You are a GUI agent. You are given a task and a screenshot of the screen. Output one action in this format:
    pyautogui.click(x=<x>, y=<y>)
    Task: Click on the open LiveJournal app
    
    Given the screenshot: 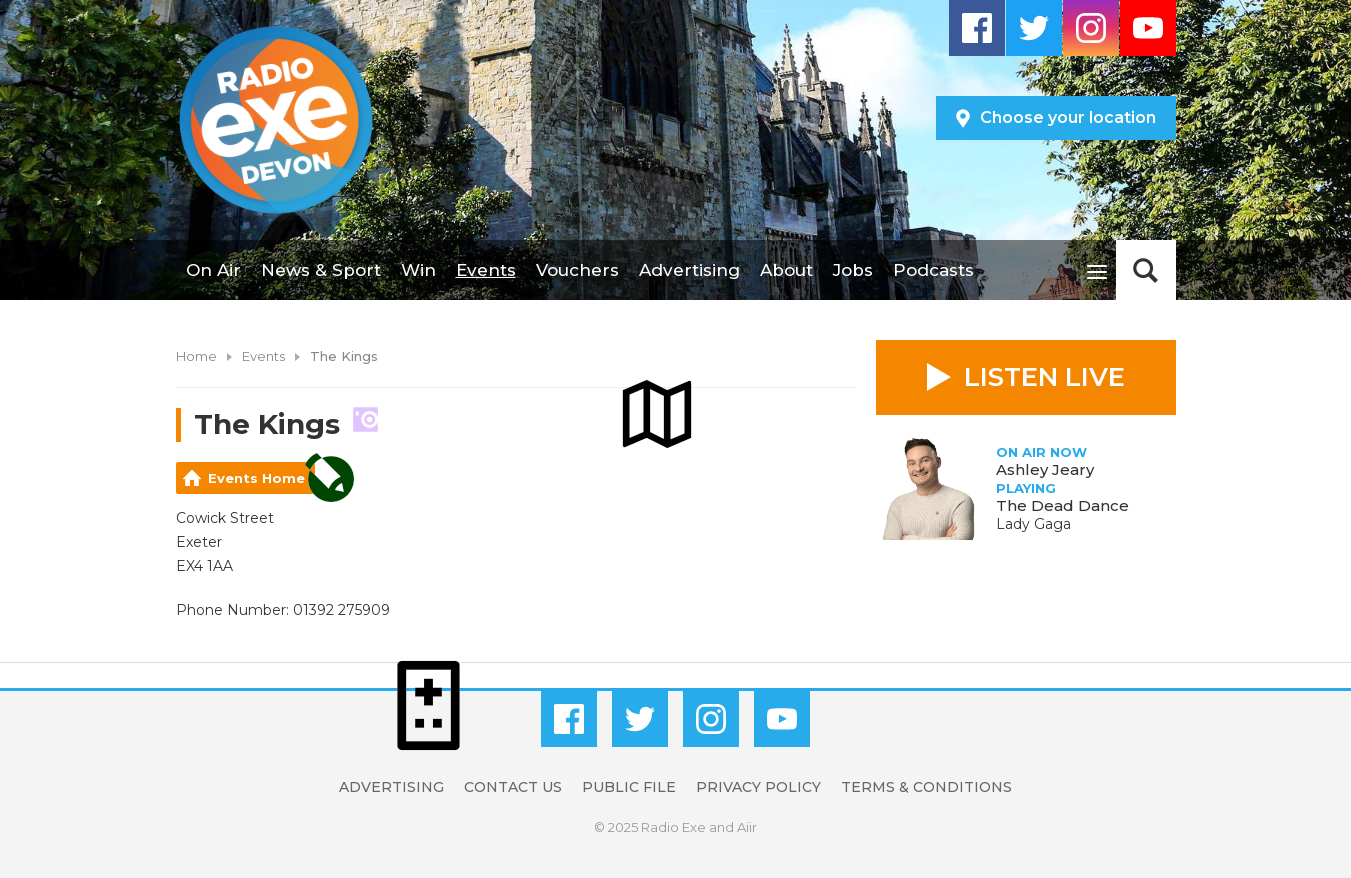 What is the action you would take?
    pyautogui.click(x=329, y=477)
    